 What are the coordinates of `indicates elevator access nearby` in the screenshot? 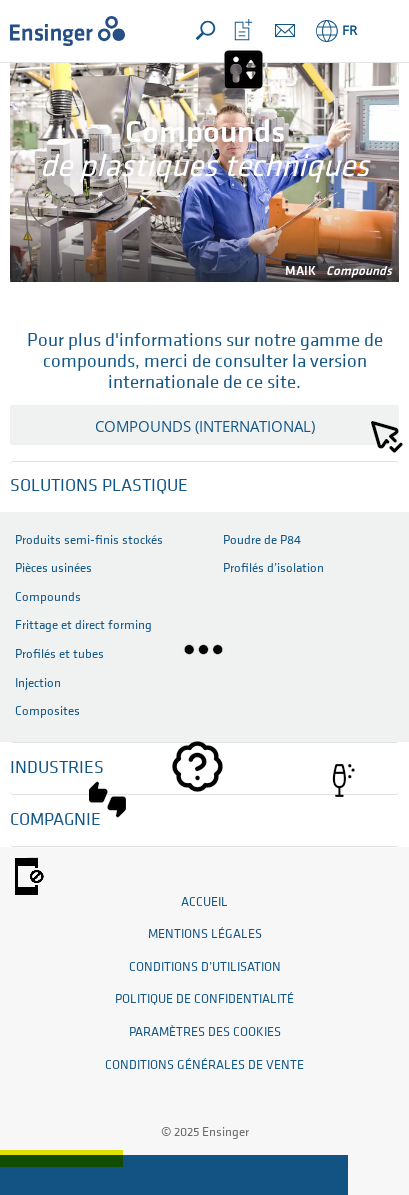 It's located at (243, 69).